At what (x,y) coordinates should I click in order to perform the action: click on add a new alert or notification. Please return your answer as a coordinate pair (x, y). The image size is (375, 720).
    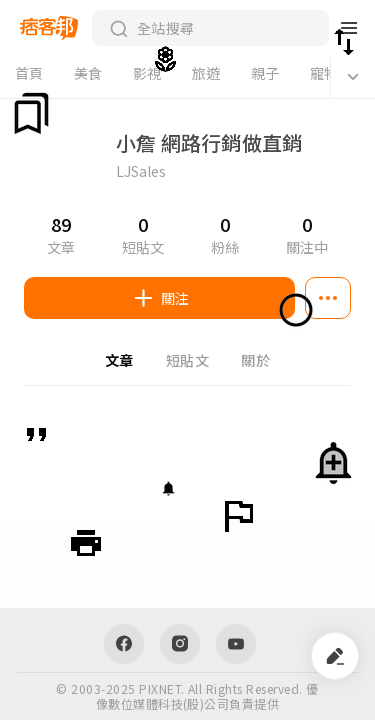
    Looking at the image, I should click on (333, 462).